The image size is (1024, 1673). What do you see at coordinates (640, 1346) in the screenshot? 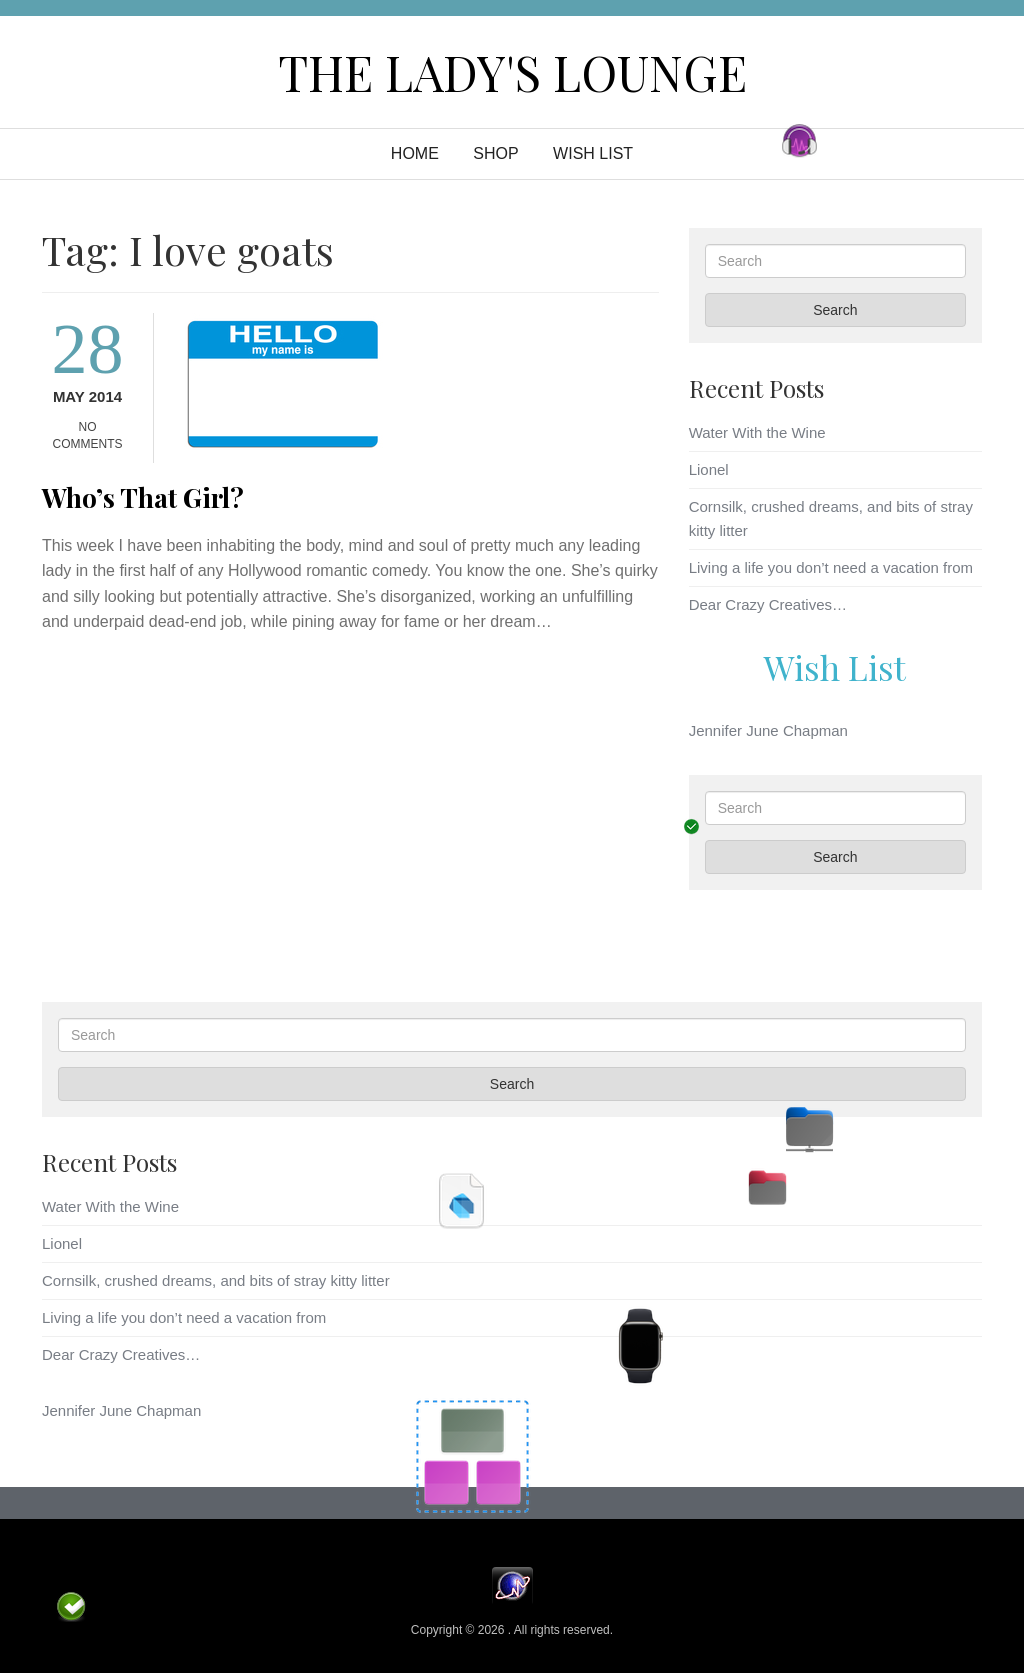
I see `apple watch series 8 device icon` at bounding box center [640, 1346].